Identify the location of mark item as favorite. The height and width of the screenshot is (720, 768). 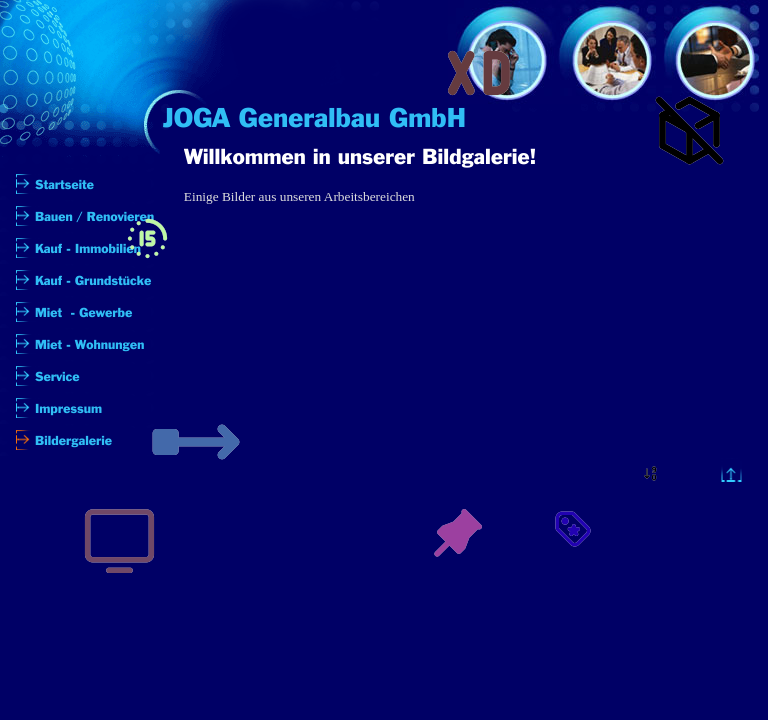
(573, 529).